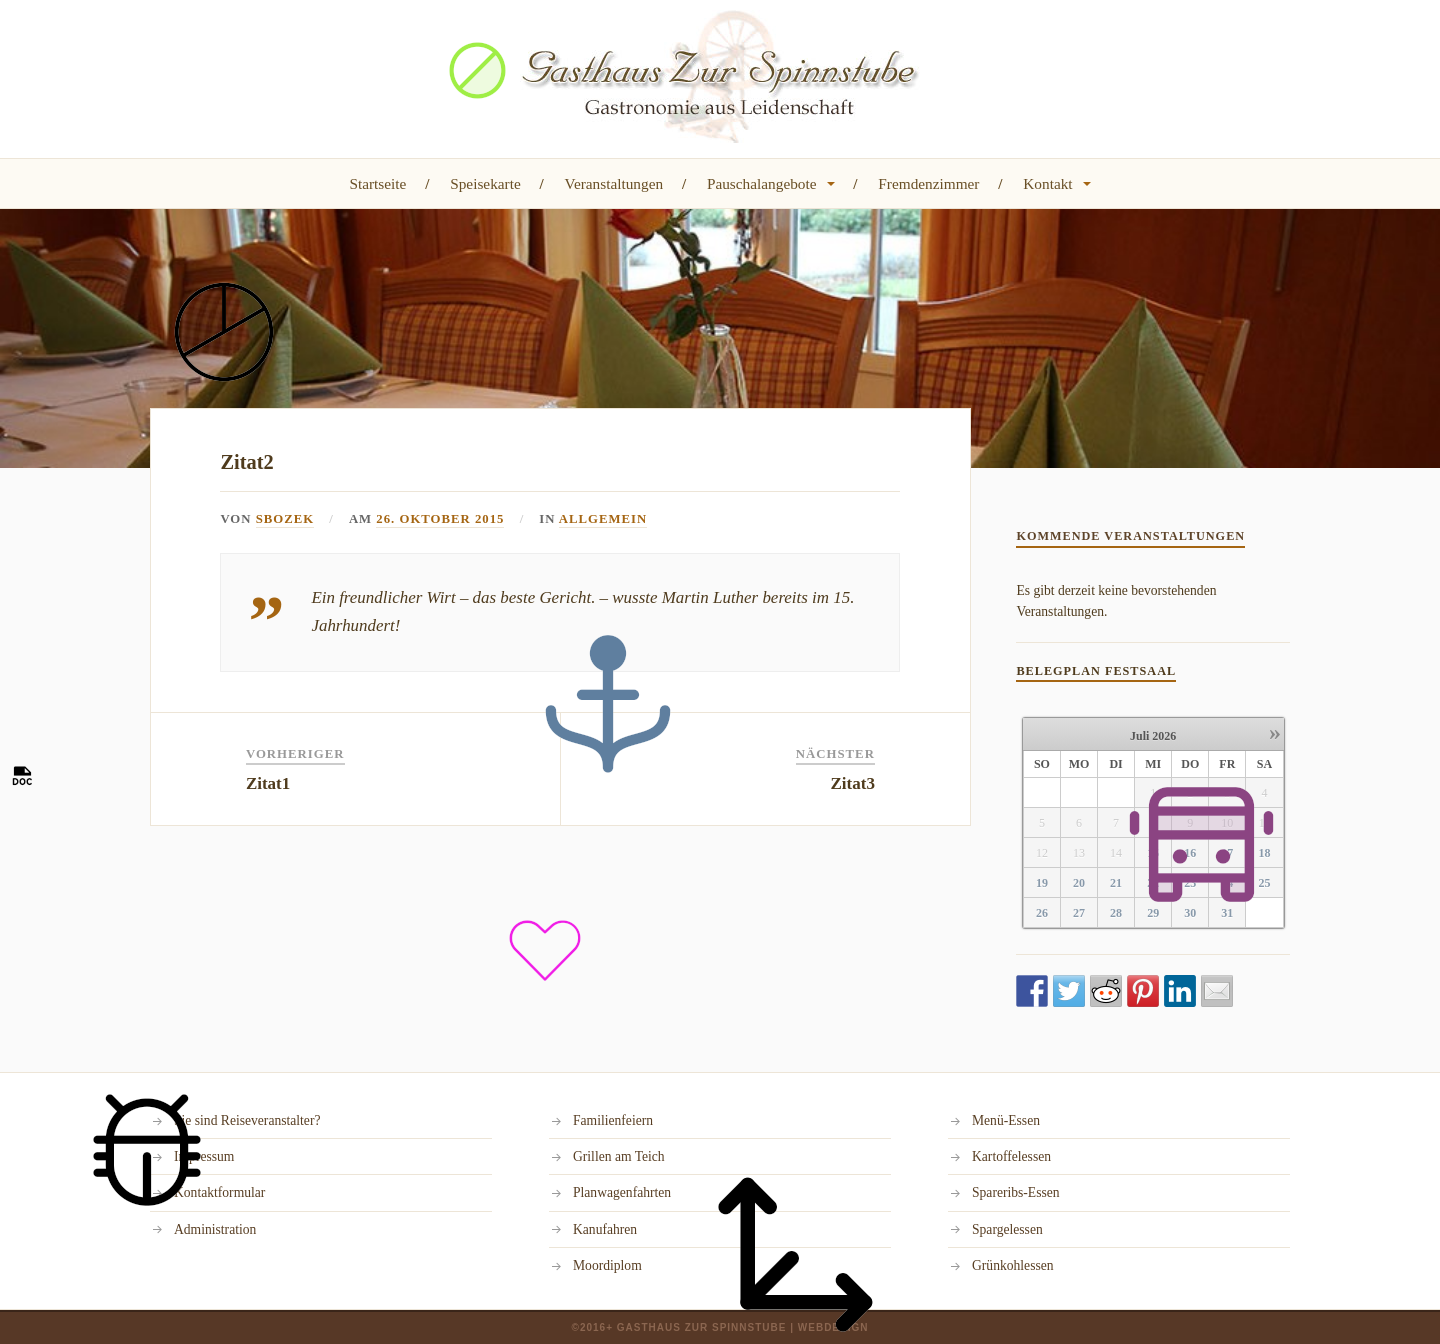 The width and height of the screenshot is (1440, 1344). Describe the element at coordinates (477, 70) in the screenshot. I see `adjust contrast or brightness settings` at that location.